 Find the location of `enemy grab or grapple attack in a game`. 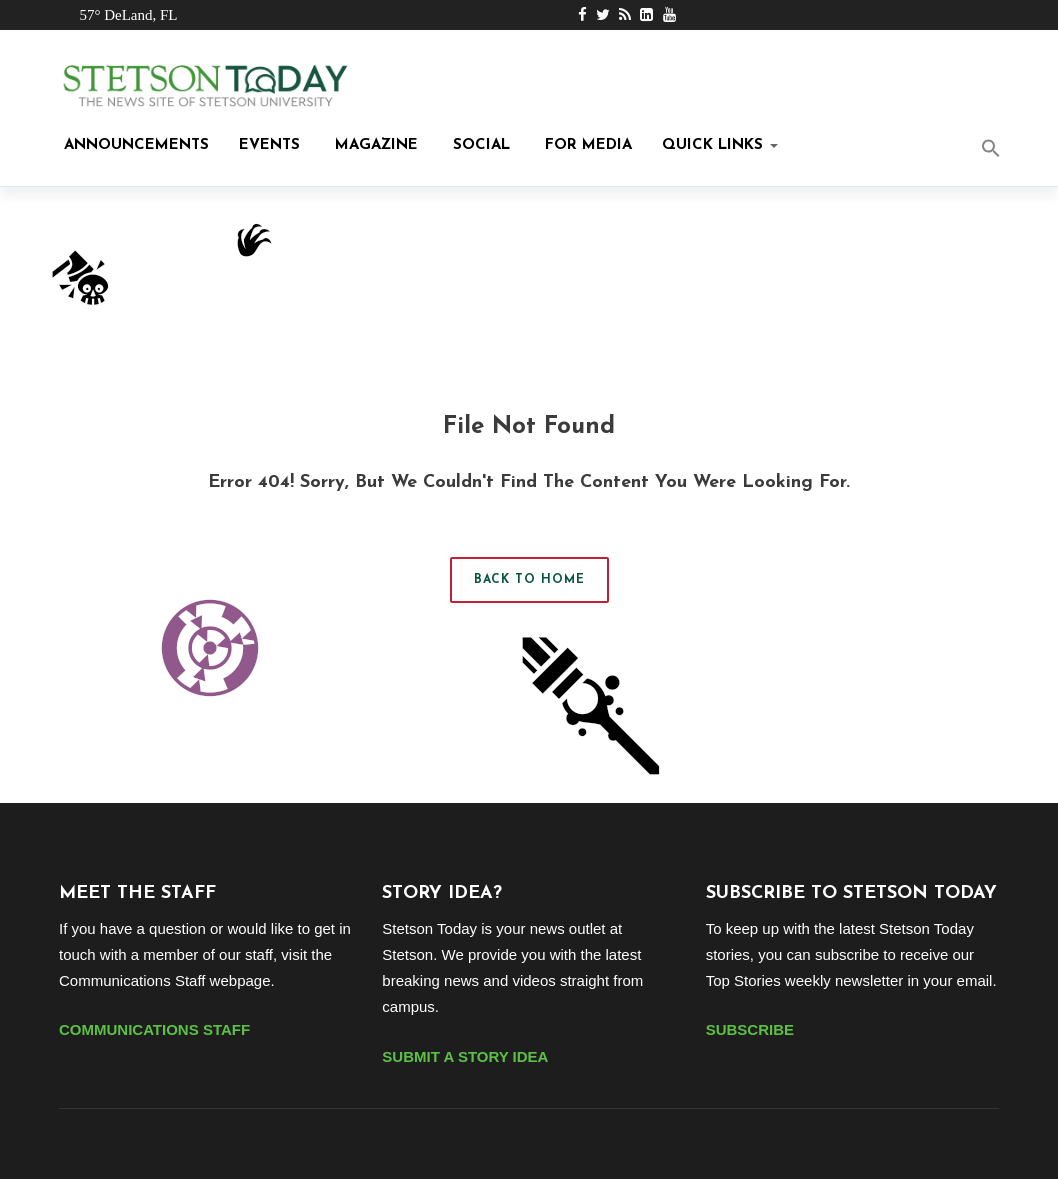

enemy grab or grapple attack in a game is located at coordinates (254, 239).